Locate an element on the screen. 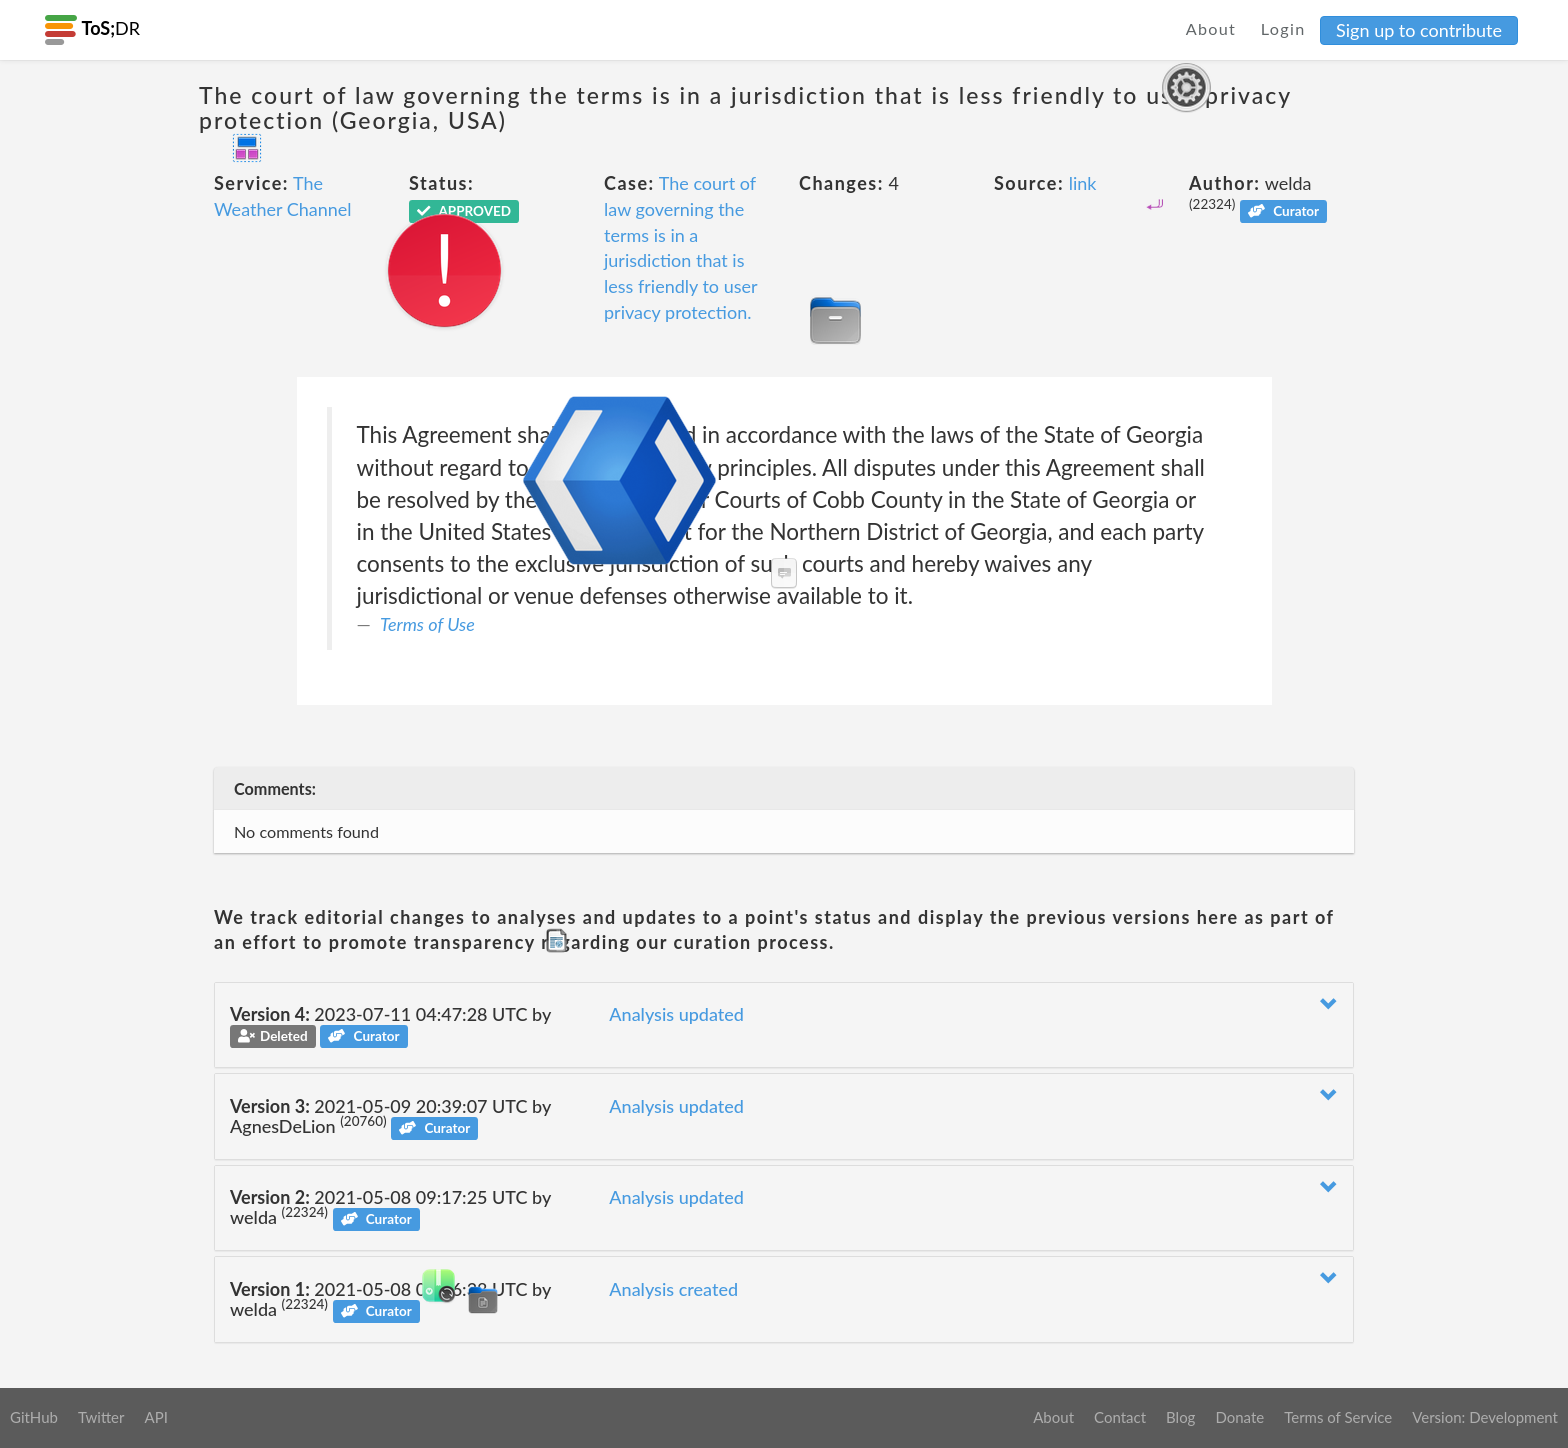 The width and height of the screenshot is (1568, 1448). a libreoffice web document file is located at coordinates (556, 940).